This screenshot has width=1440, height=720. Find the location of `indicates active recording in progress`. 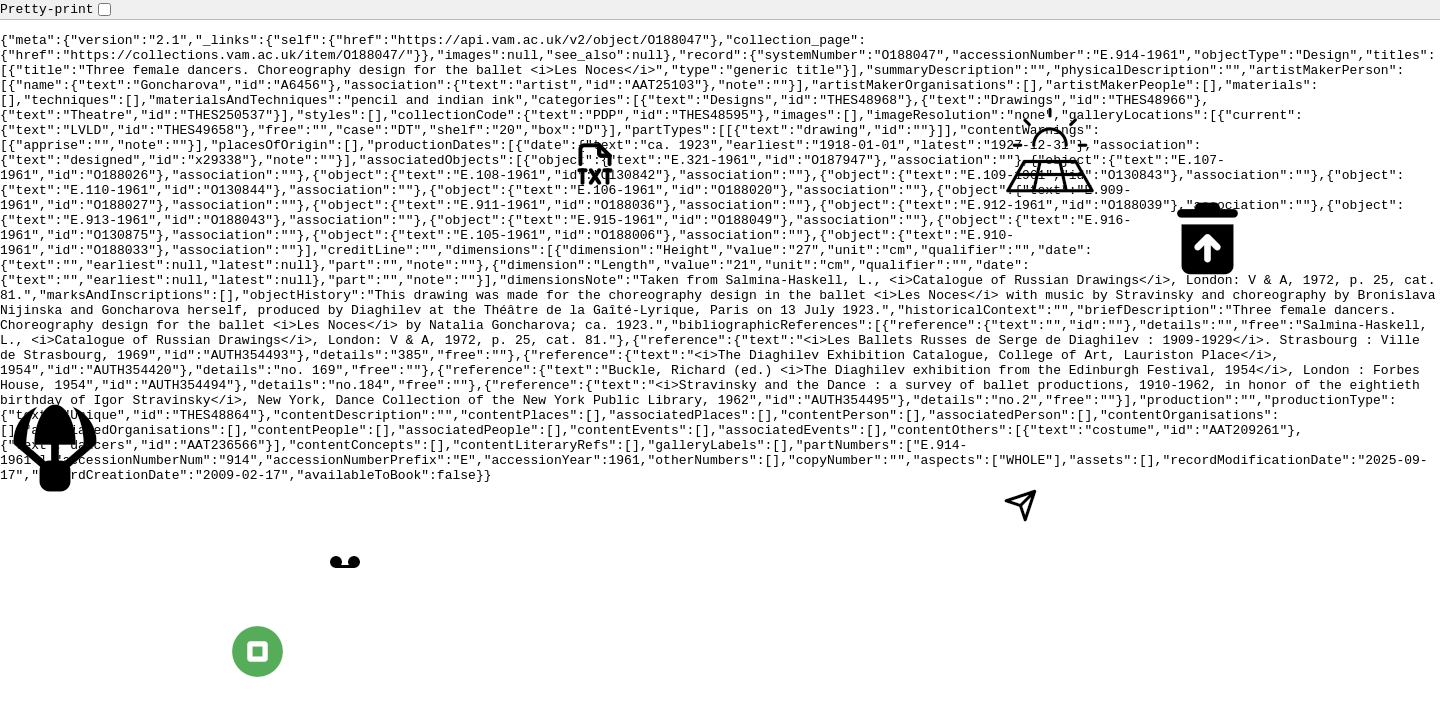

indicates active recording in progress is located at coordinates (345, 562).